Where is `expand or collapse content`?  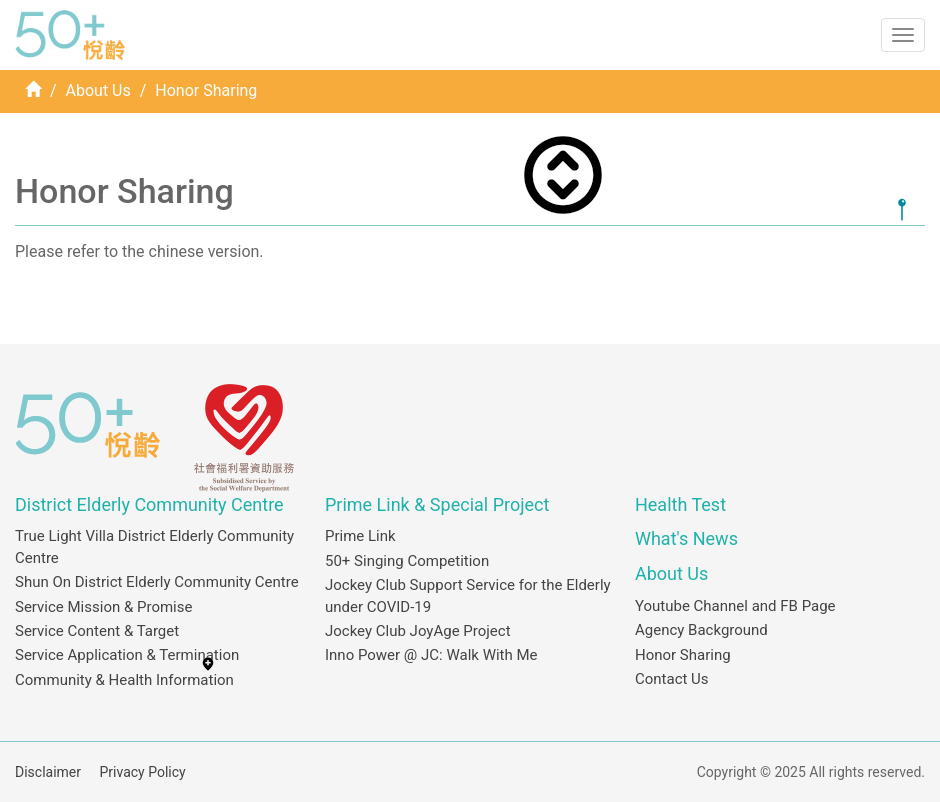 expand or collapse content is located at coordinates (563, 175).